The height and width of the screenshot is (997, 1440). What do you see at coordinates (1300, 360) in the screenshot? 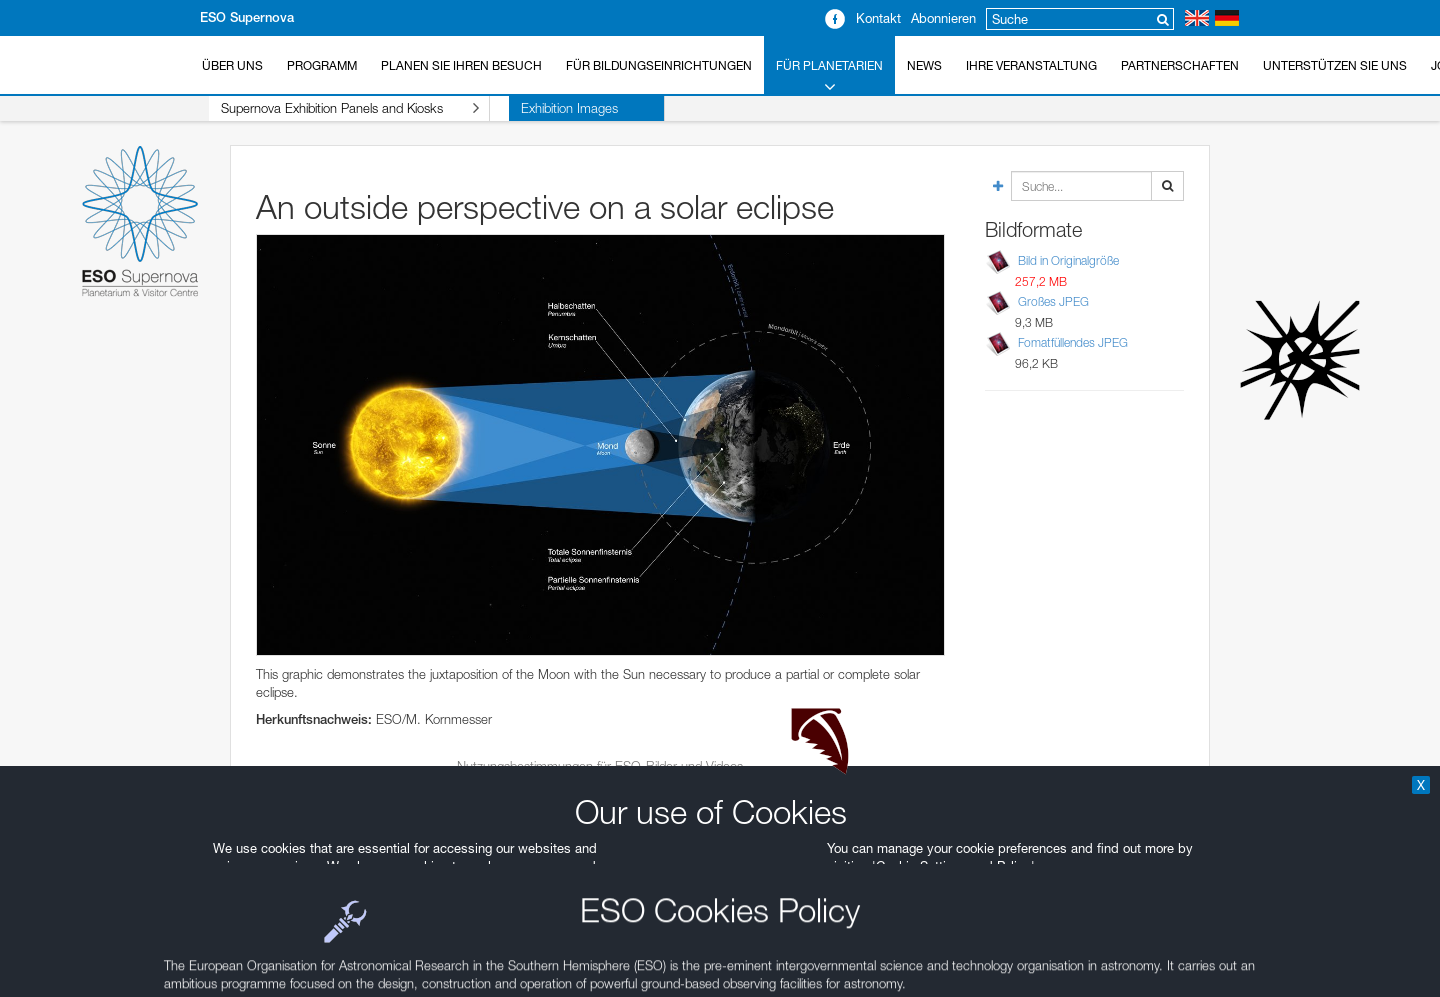
I see `indicates nuclear fission or atomic reaction` at bounding box center [1300, 360].